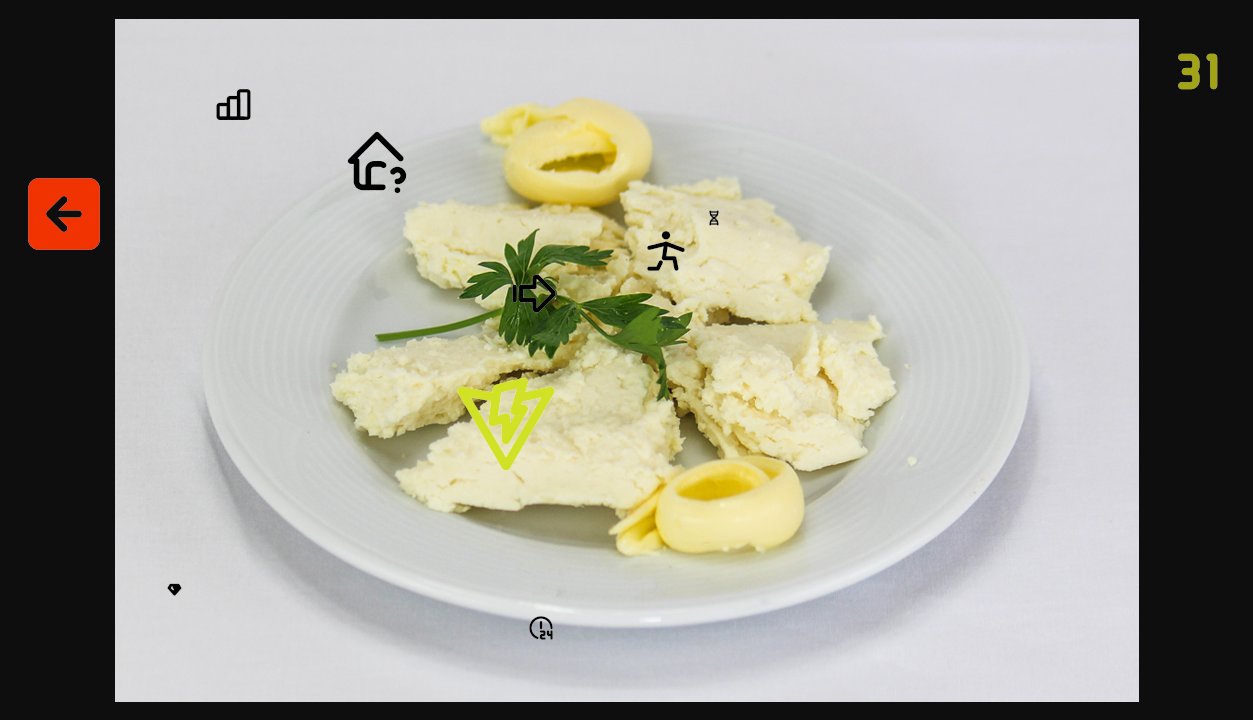 The height and width of the screenshot is (720, 1253). I want to click on get help or FAQ about home settings, so click(377, 161).